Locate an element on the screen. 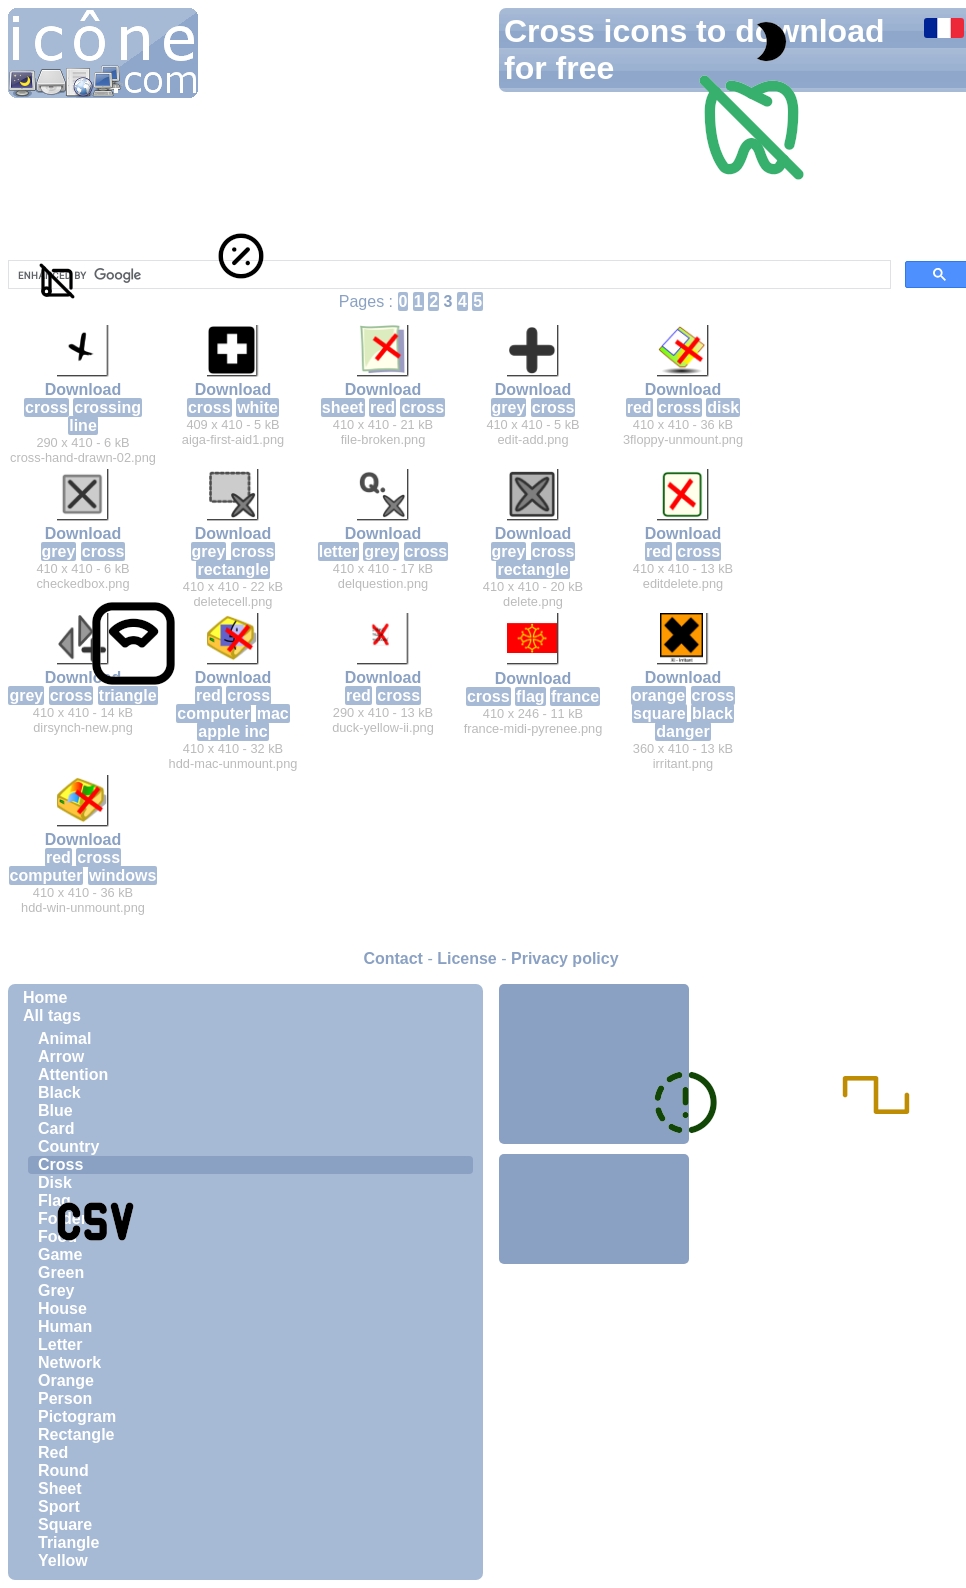 The width and height of the screenshot is (966, 1588). view weight or measurement data is located at coordinates (133, 643).